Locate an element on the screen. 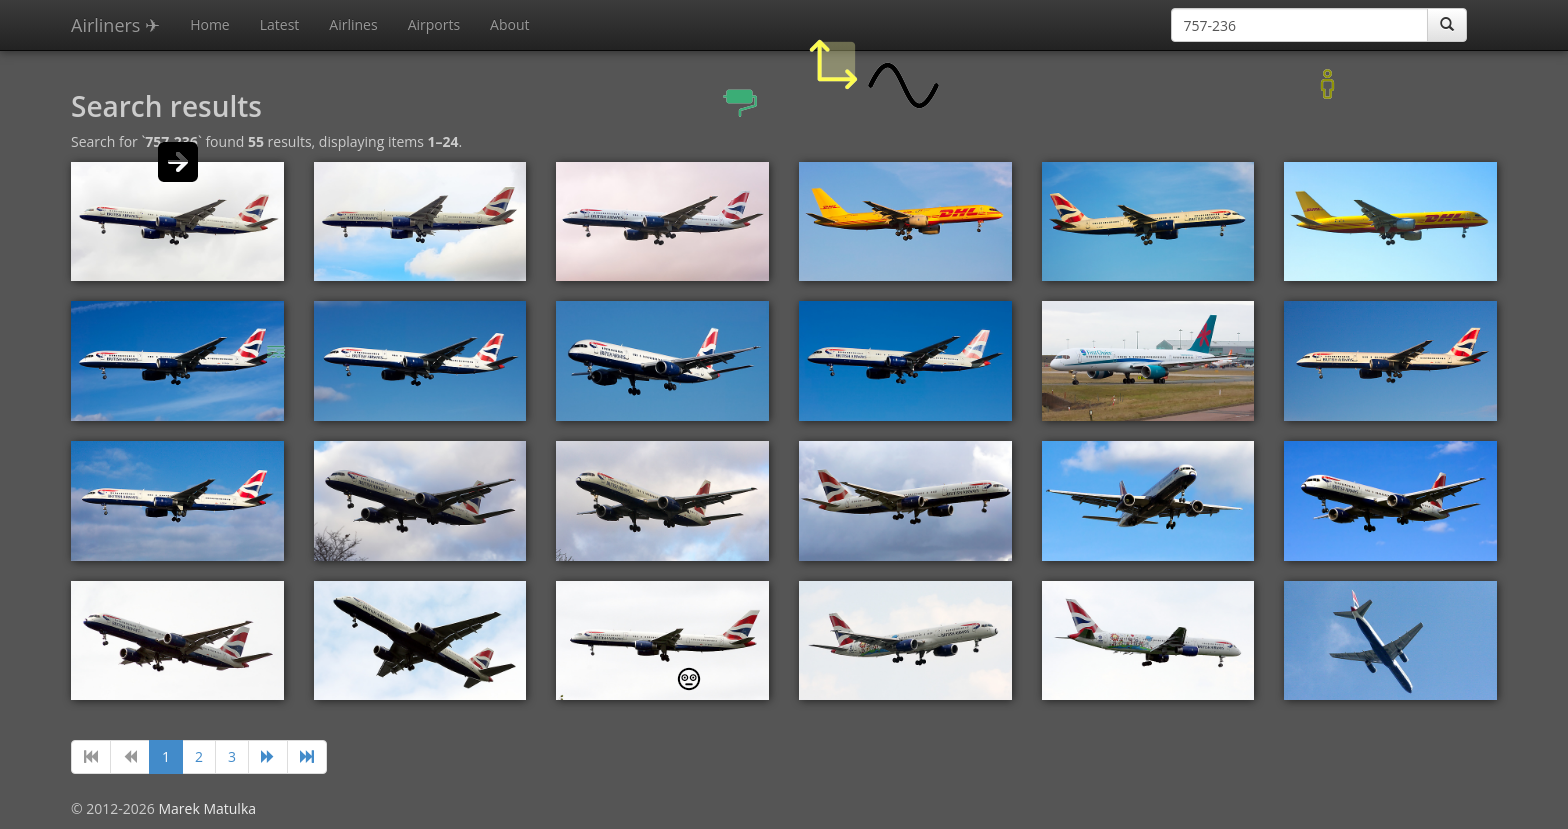  customize theme or appearance settings is located at coordinates (740, 101).